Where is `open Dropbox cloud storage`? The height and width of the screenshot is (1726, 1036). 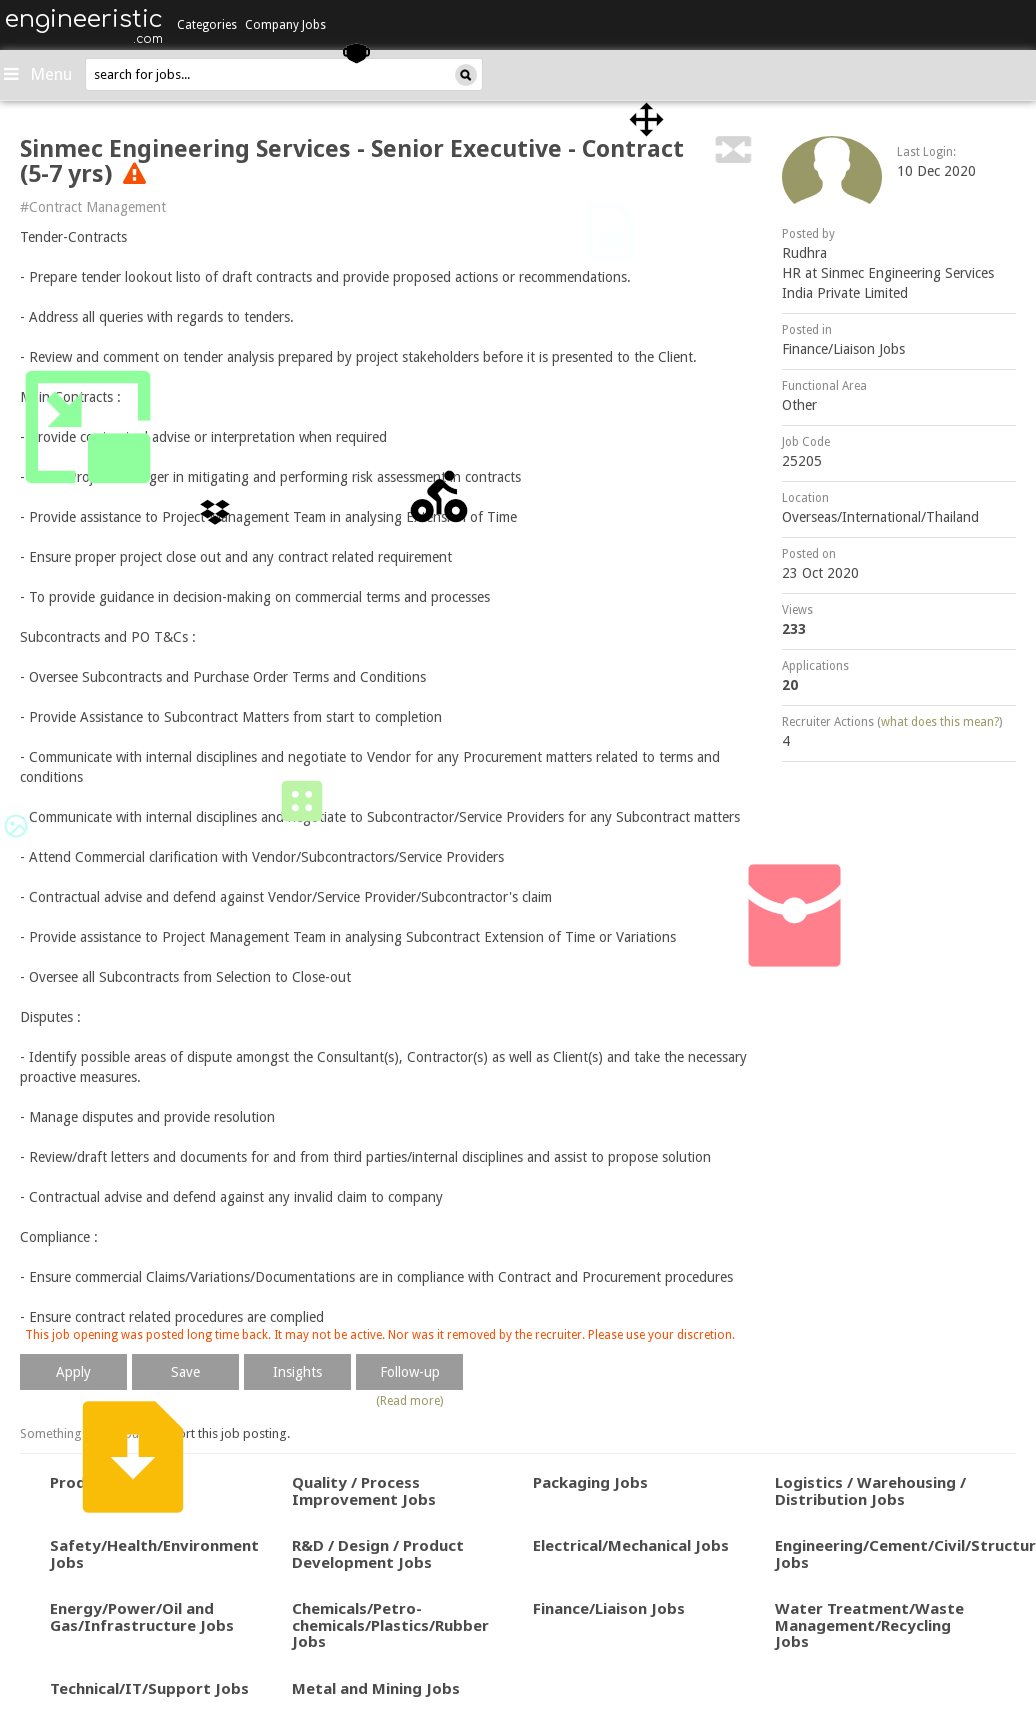
open Dropbox cloud storage is located at coordinates (215, 511).